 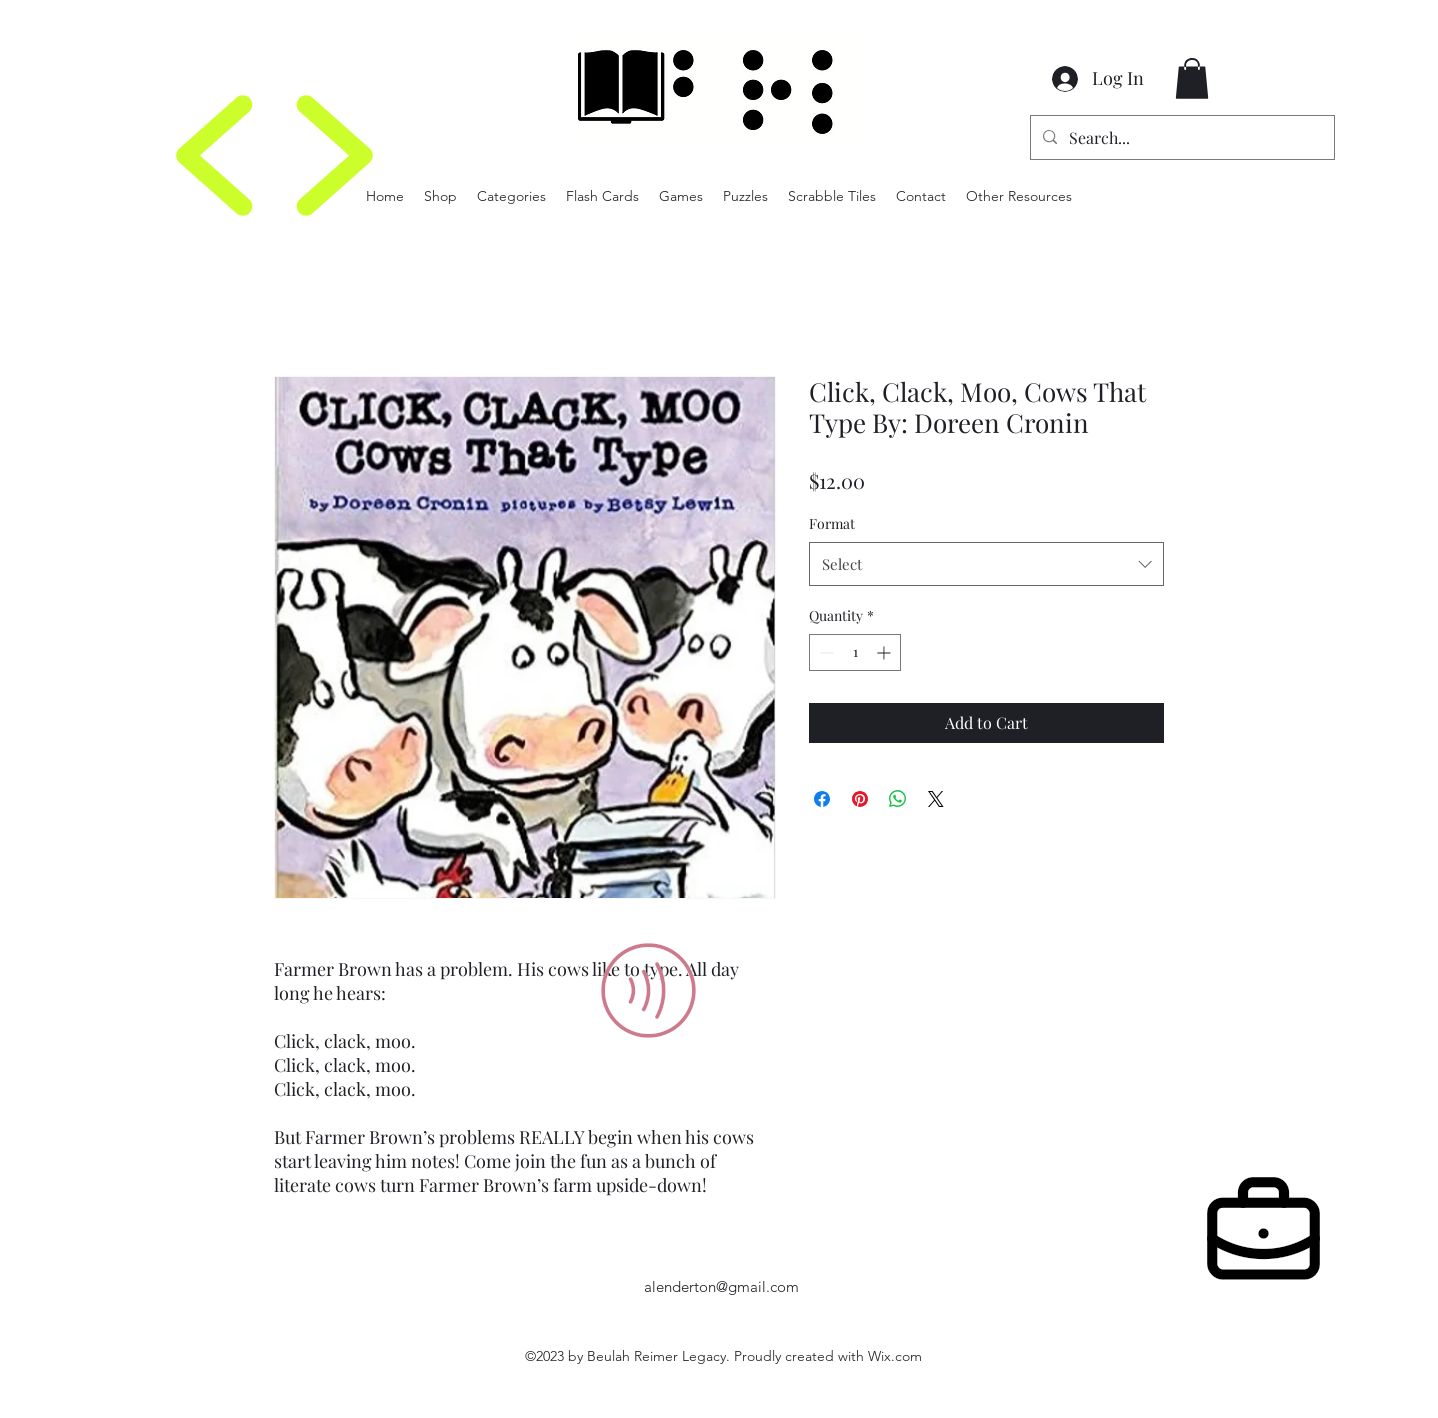 What do you see at coordinates (1263, 1233) in the screenshot?
I see `access business or work-related features` at bounding box center [1263, 1233].